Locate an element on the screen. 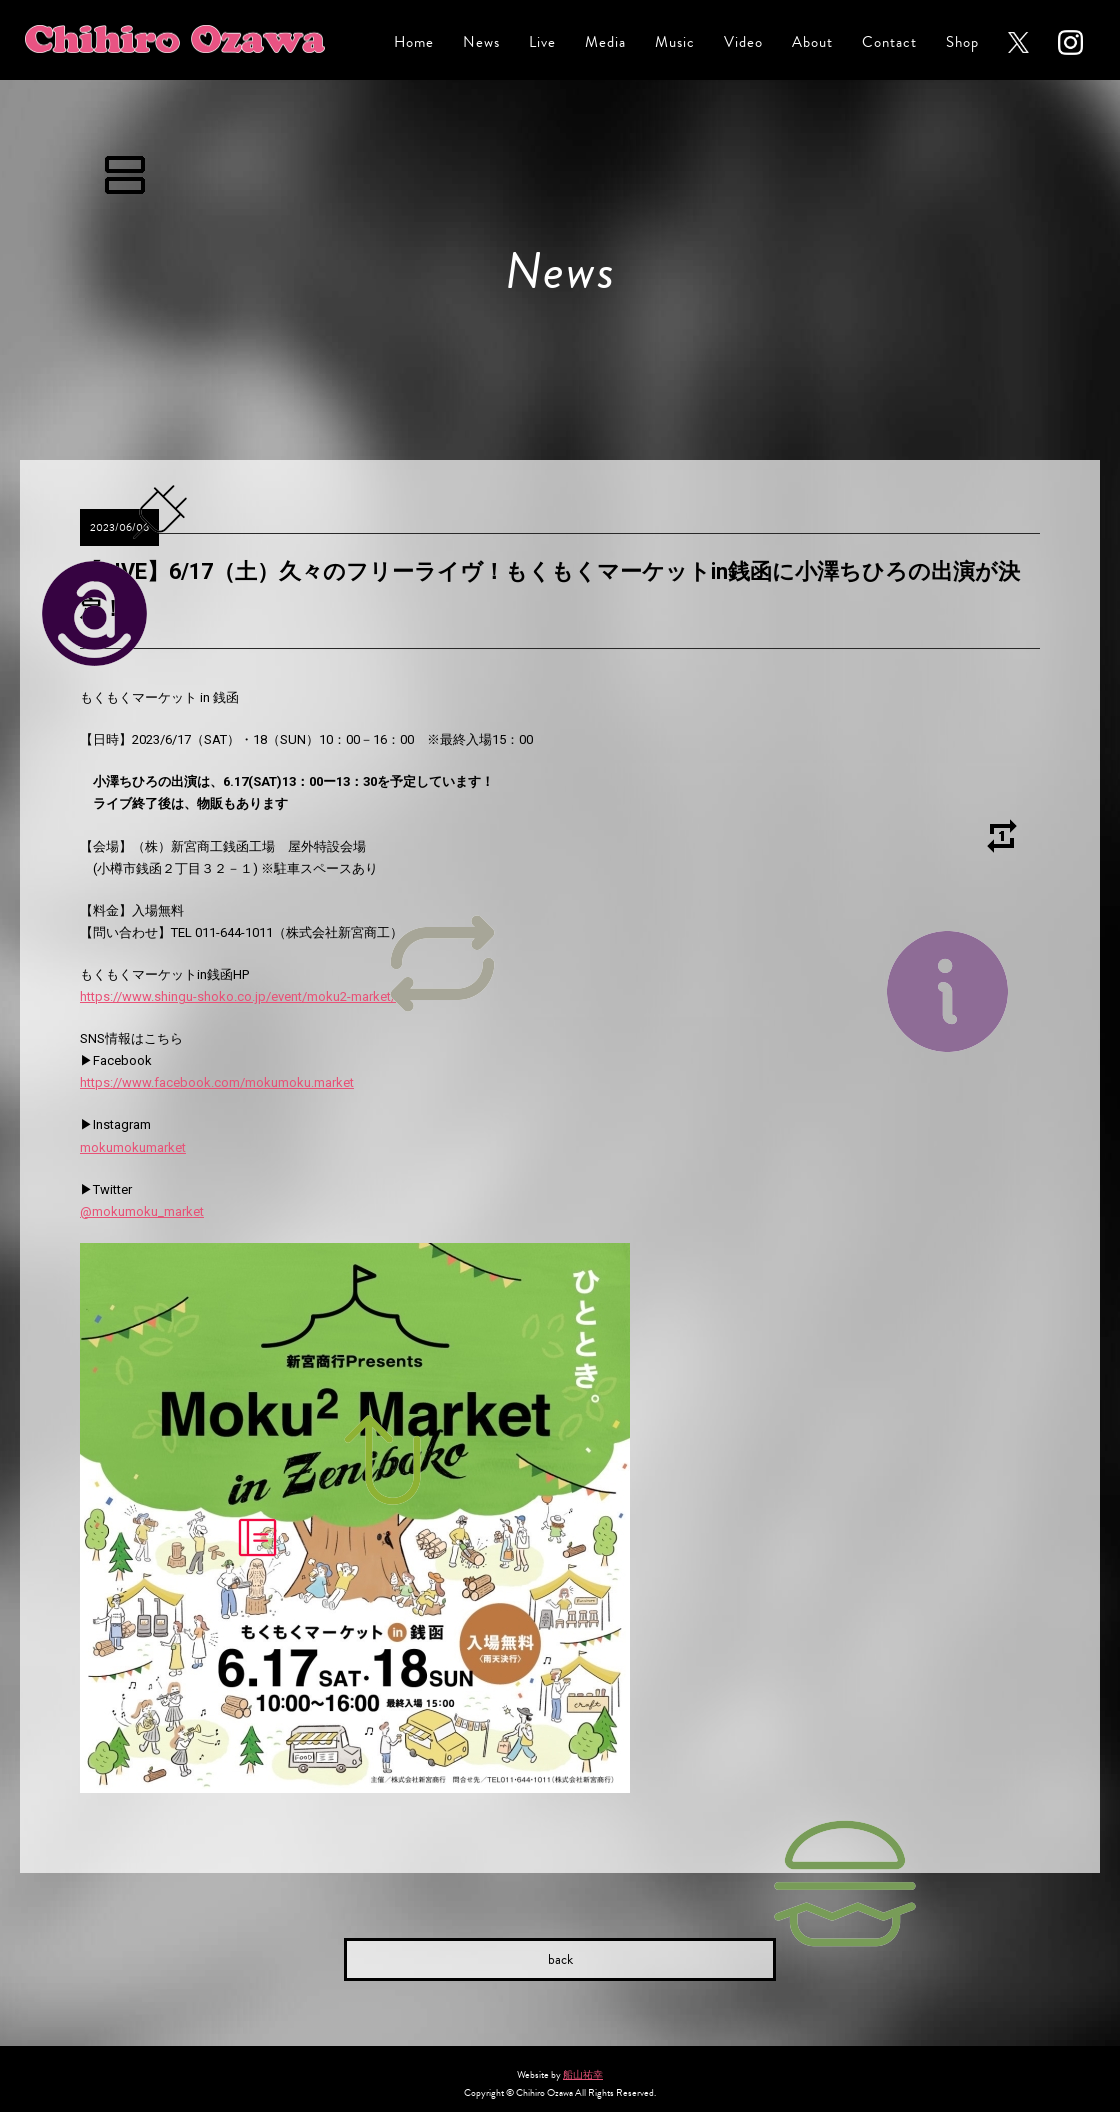 This screenshot has width=1120, height=2112. open your notebook or notes is located at coordinates (257, 1537).